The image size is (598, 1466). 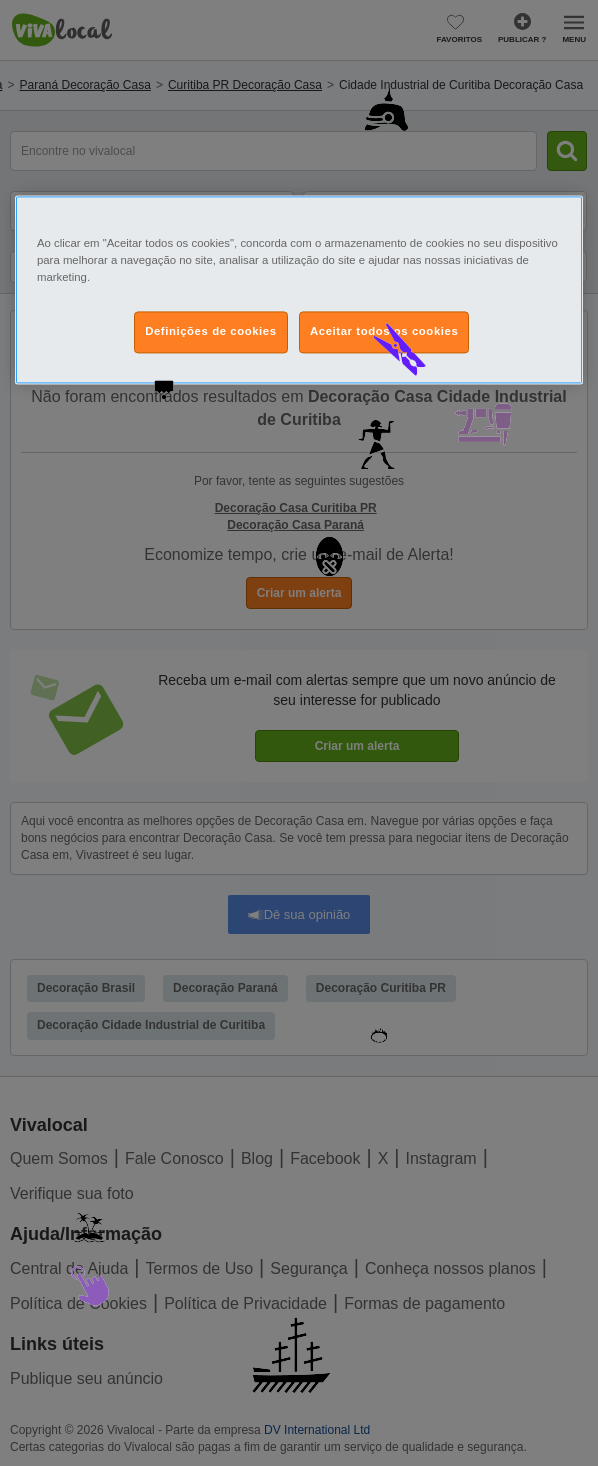 What do you see at coordinates (89, 1227) in the screenshot?
I see `navigate to island or beach location` at bounding box center [89, 1227].